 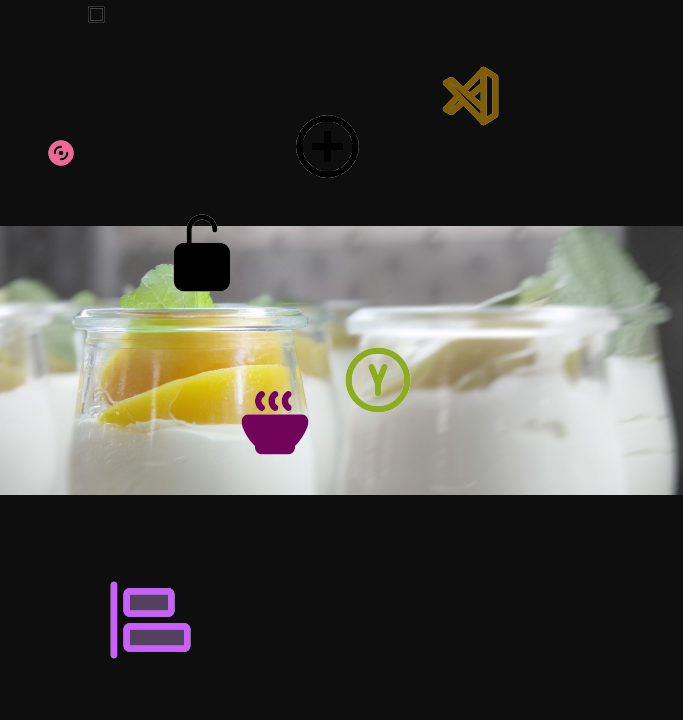 What do you see at coordinates (327, 146) in the screenshot?
I see `add a new item or control point` at bounding box center [327, 146].